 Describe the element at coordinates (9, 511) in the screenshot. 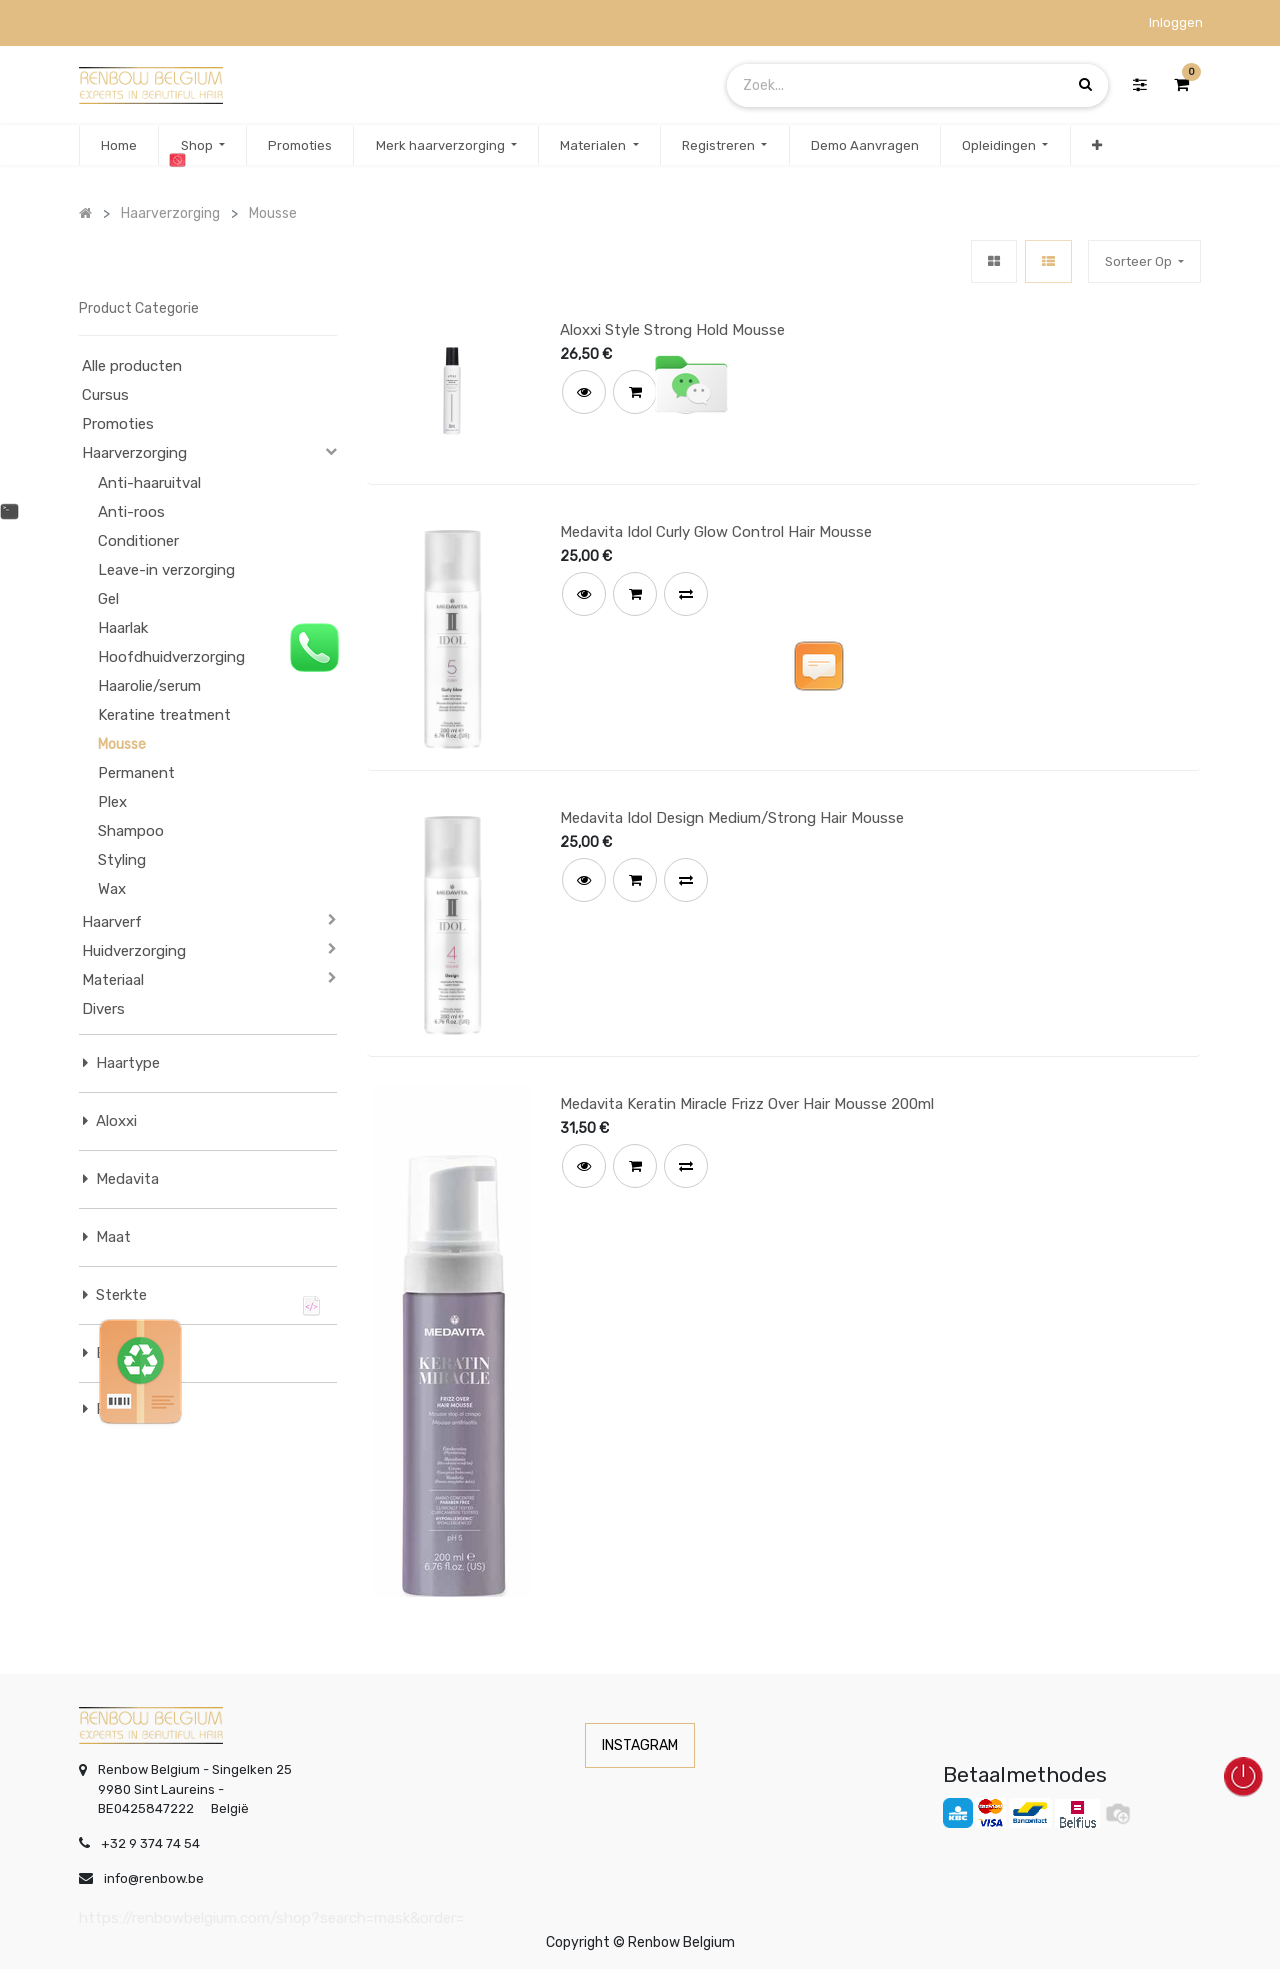

I see `open the terminal application` at that location.